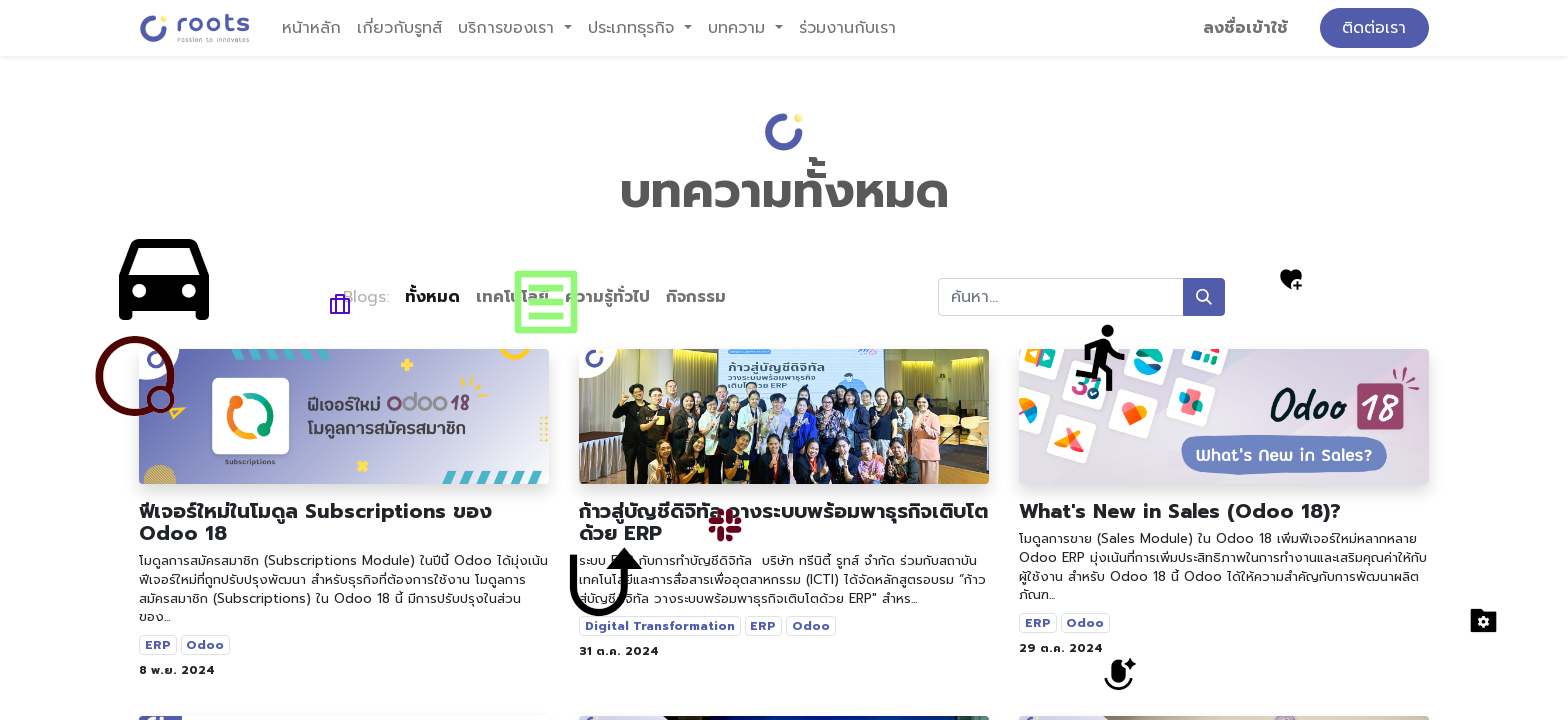 Image resolution: width=1568 pixels, height=720 pixels. I want to click on add to favorites, so click(1291, 279).